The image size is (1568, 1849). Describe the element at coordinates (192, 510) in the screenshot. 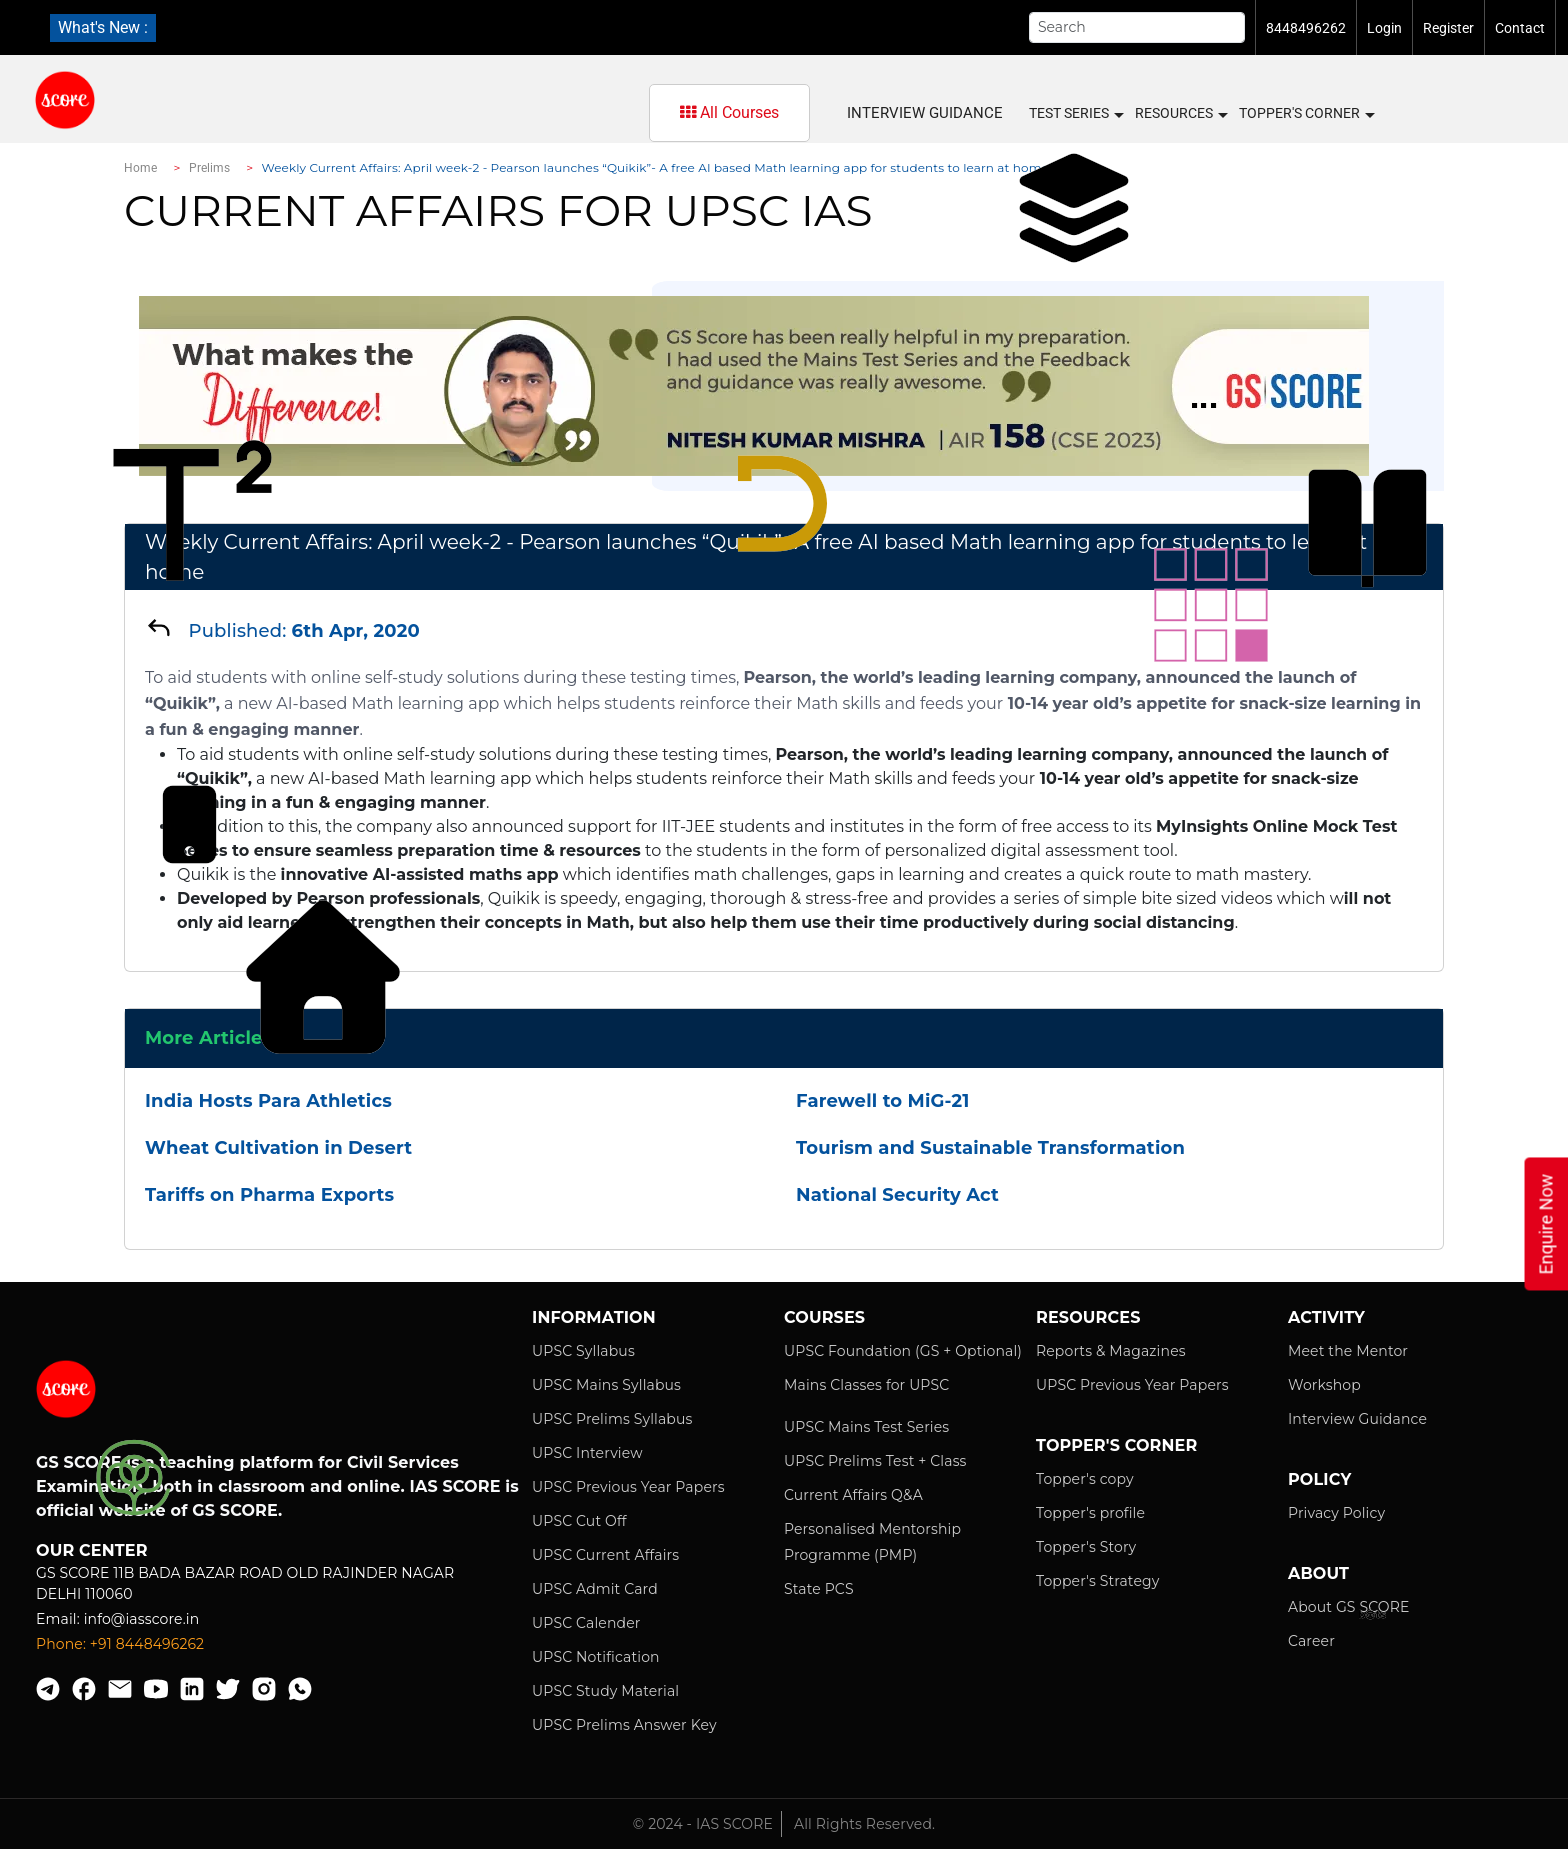

I see `format text as superscript` at that location.